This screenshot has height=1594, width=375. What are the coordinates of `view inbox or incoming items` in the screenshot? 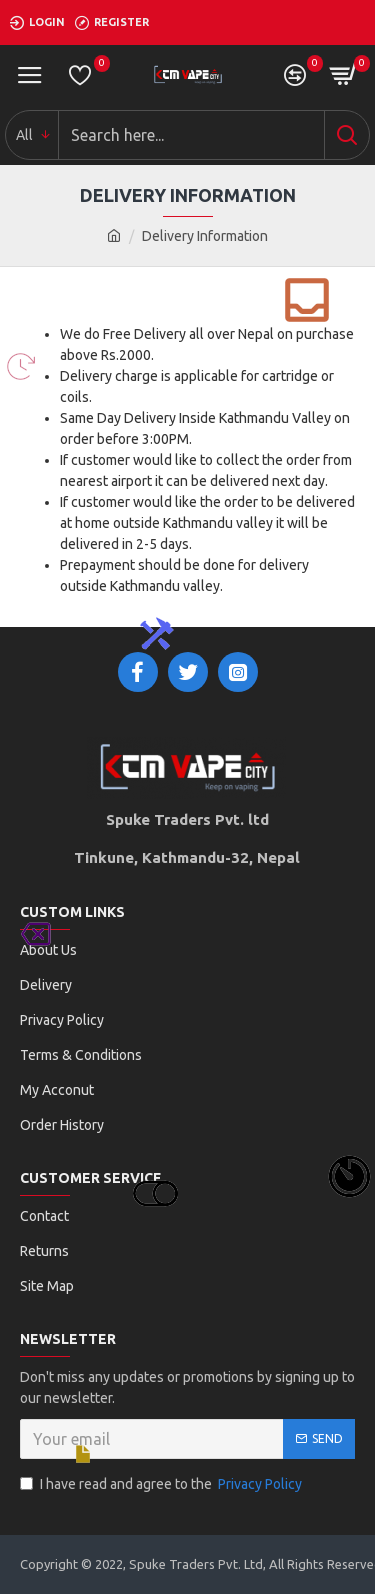 It's located at (307, 300).